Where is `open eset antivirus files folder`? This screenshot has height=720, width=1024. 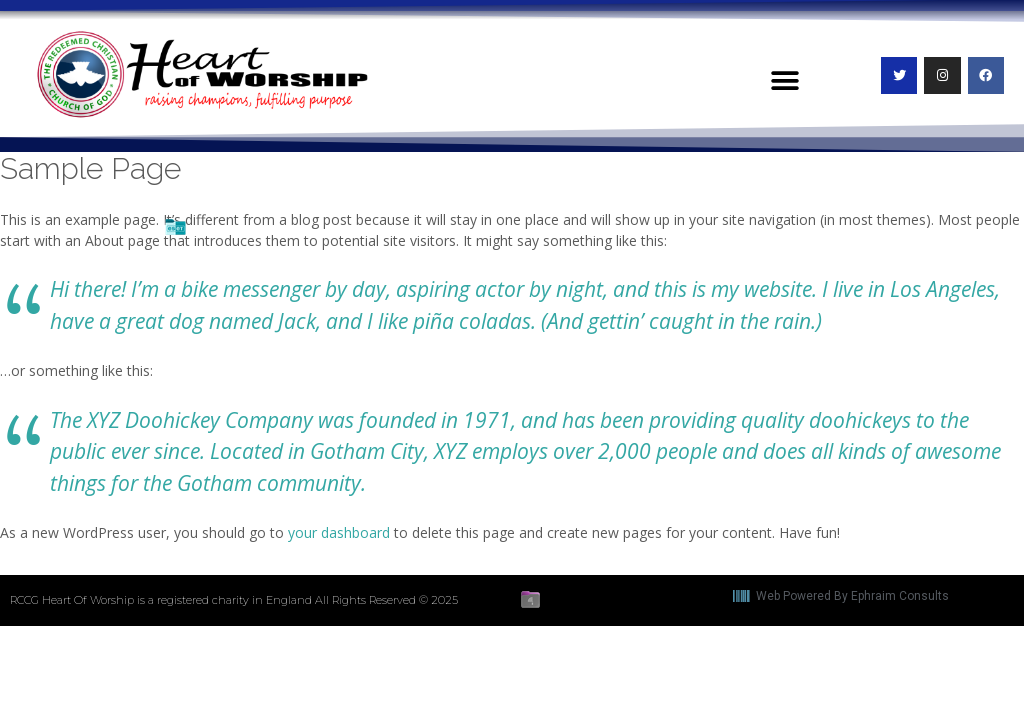
open eset antivirus files folder is located at coordinates (175, 227).